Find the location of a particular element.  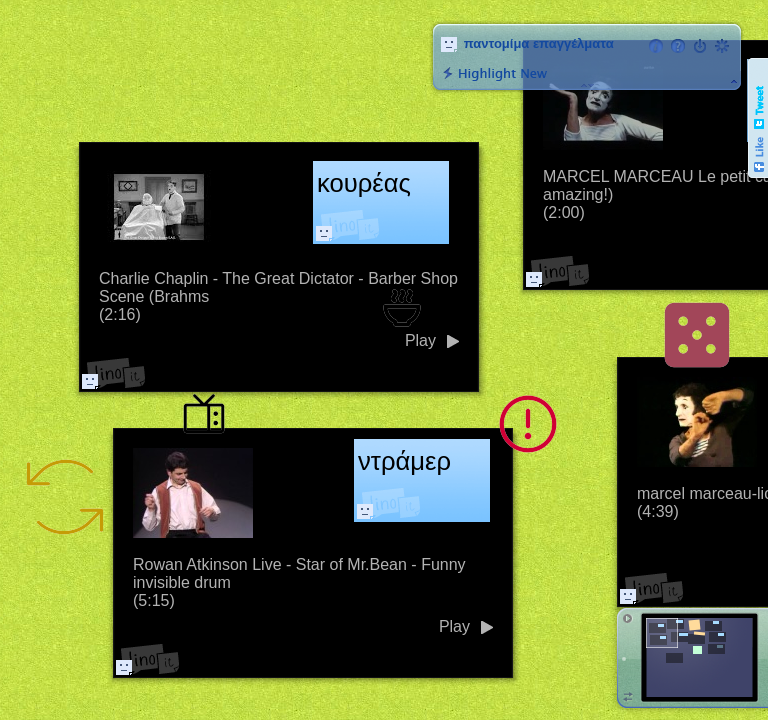

indicates a warning or caution state is located at coordinates (528, 424).